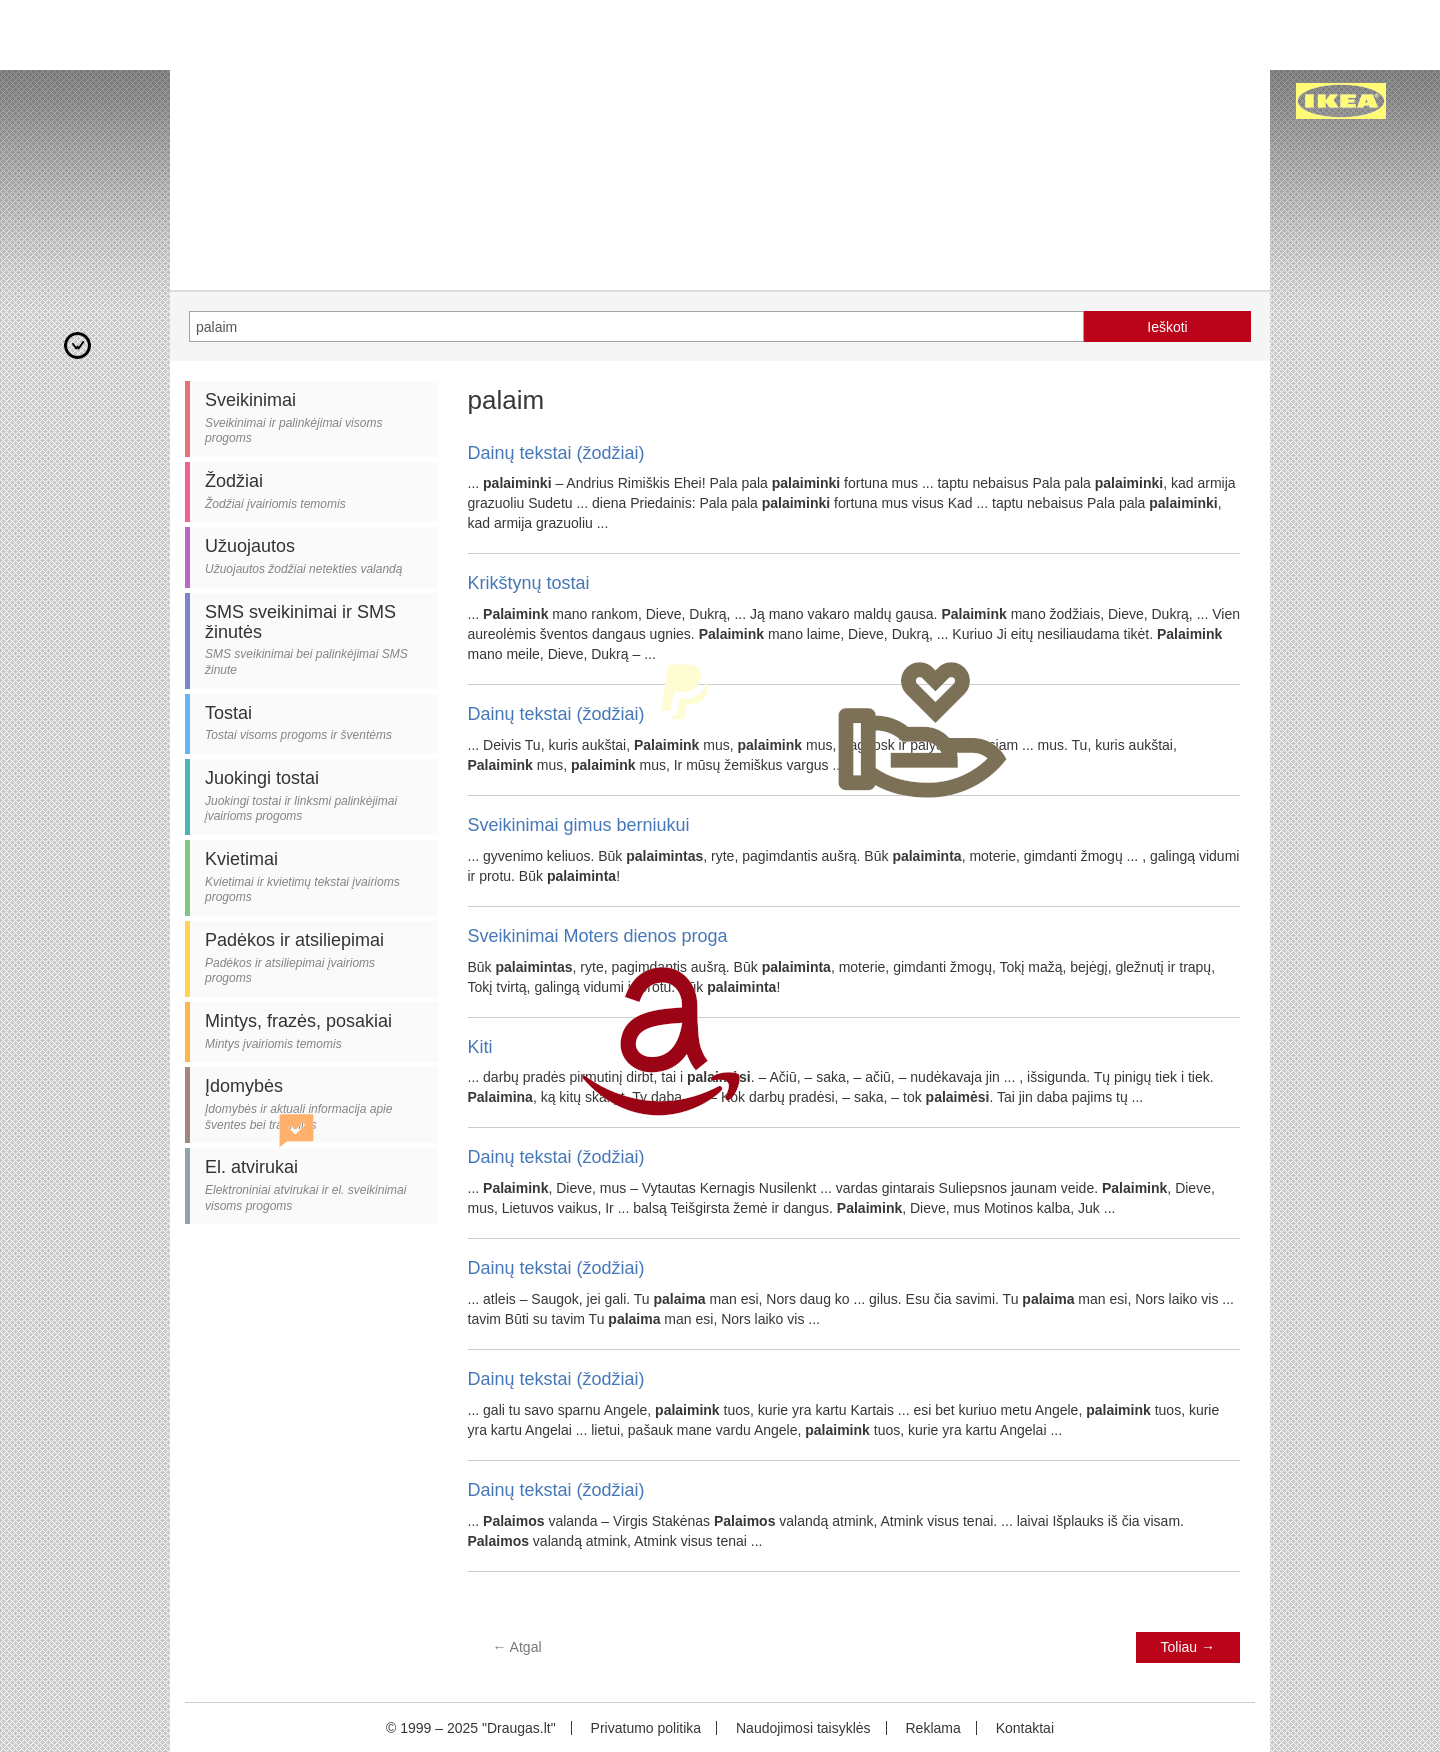 The height and width of the screenshot is (1752, 1440). Describe the element at coordinates (920, 730) in the screenshot. I see `make a donation or charitable contribution` at that location.